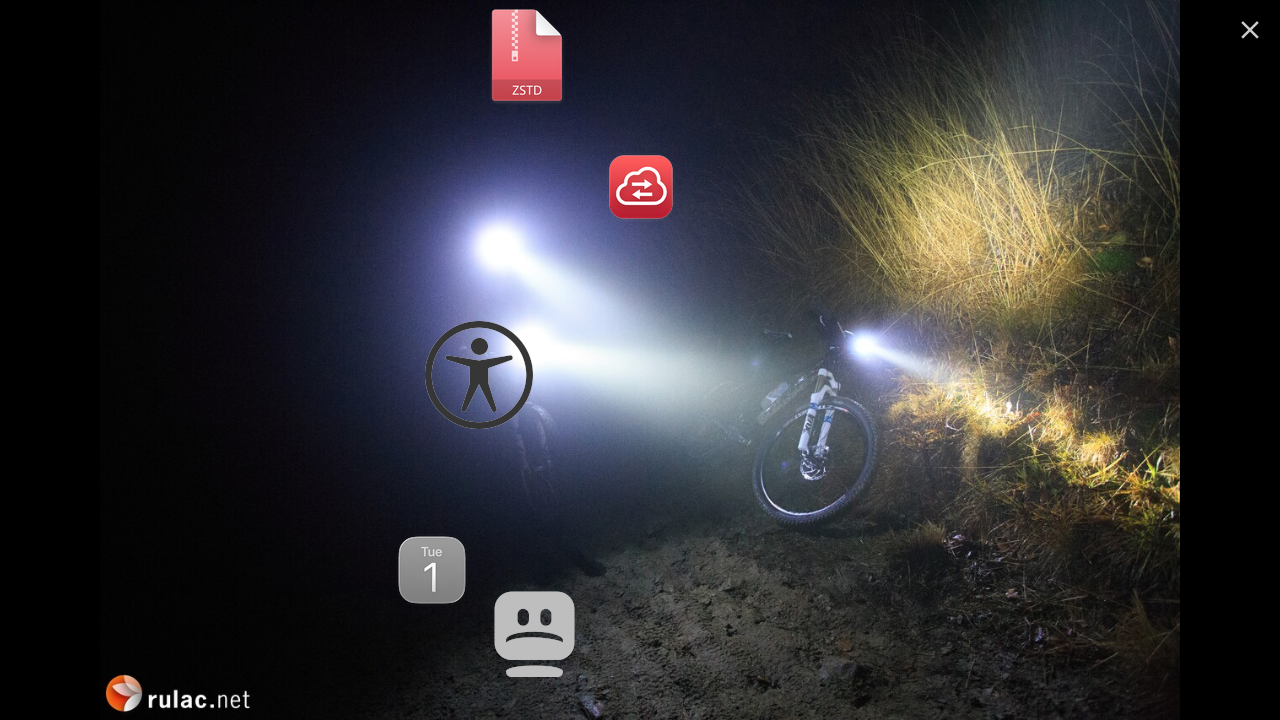  What do you see at coordinates (527, 57) in the screenshot?
I see `a zstd-compressed tar archive file` at bounding box center [527, 57].